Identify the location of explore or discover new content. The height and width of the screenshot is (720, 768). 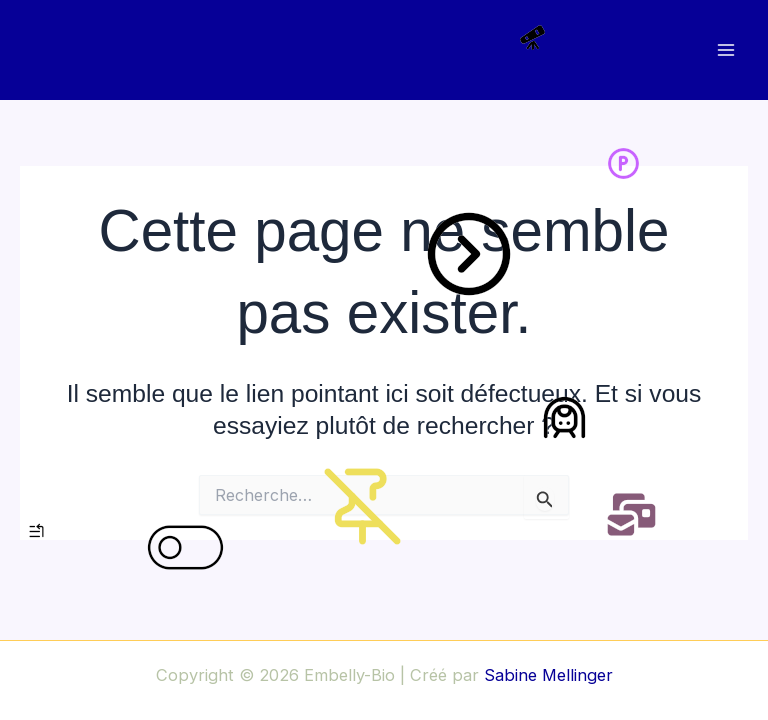
(532, 37).